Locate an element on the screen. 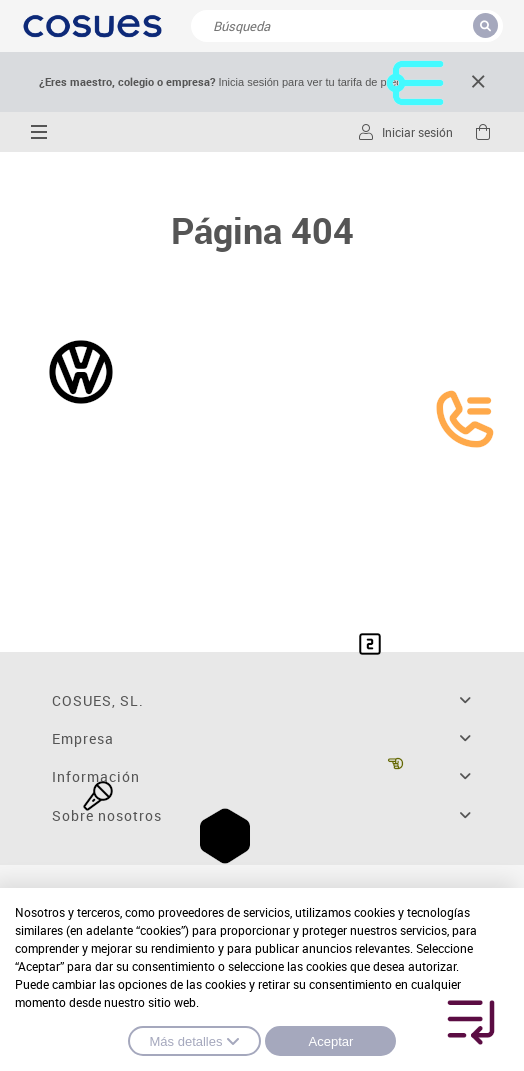 This screenshot has height=1071, width=524. indicates a selected or active state is located at coordinates (225, 836).